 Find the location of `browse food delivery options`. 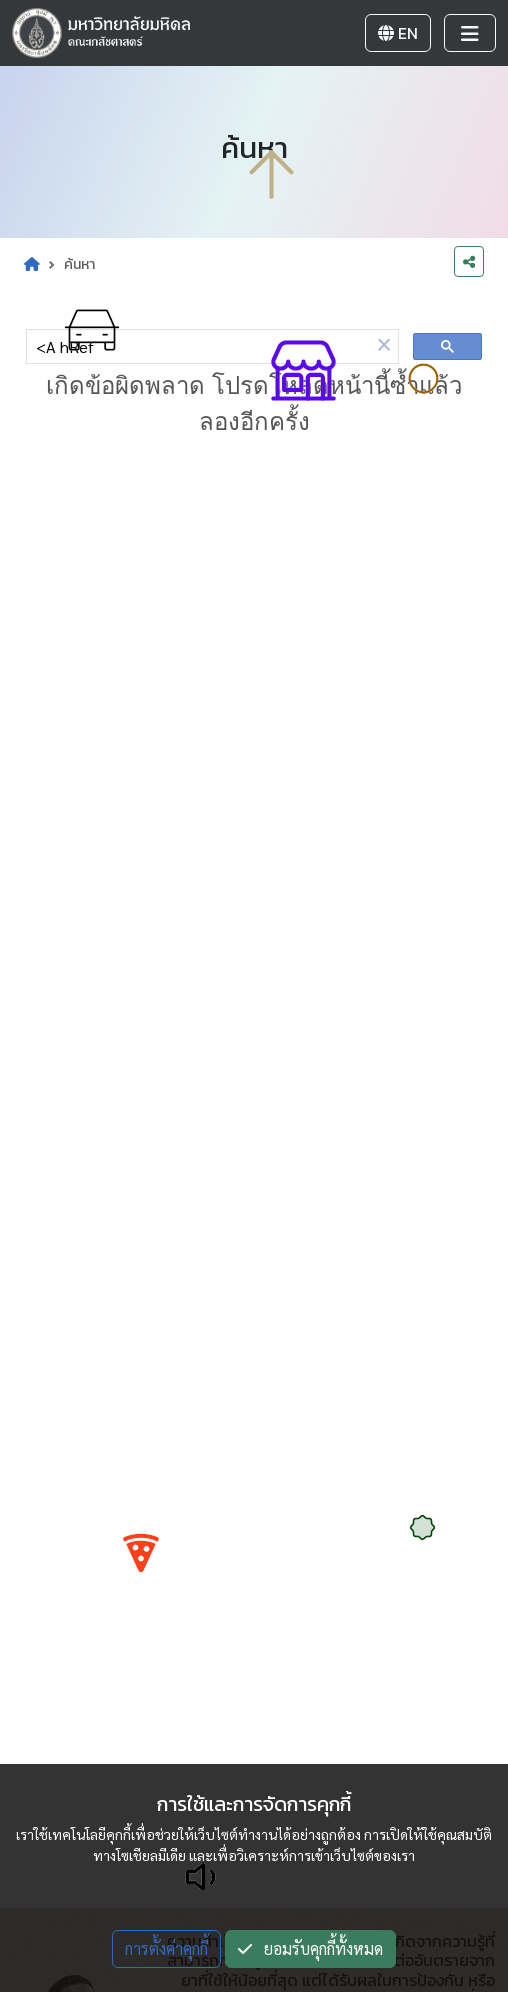

browse food delivery options is located at coordinates (141, 1553).